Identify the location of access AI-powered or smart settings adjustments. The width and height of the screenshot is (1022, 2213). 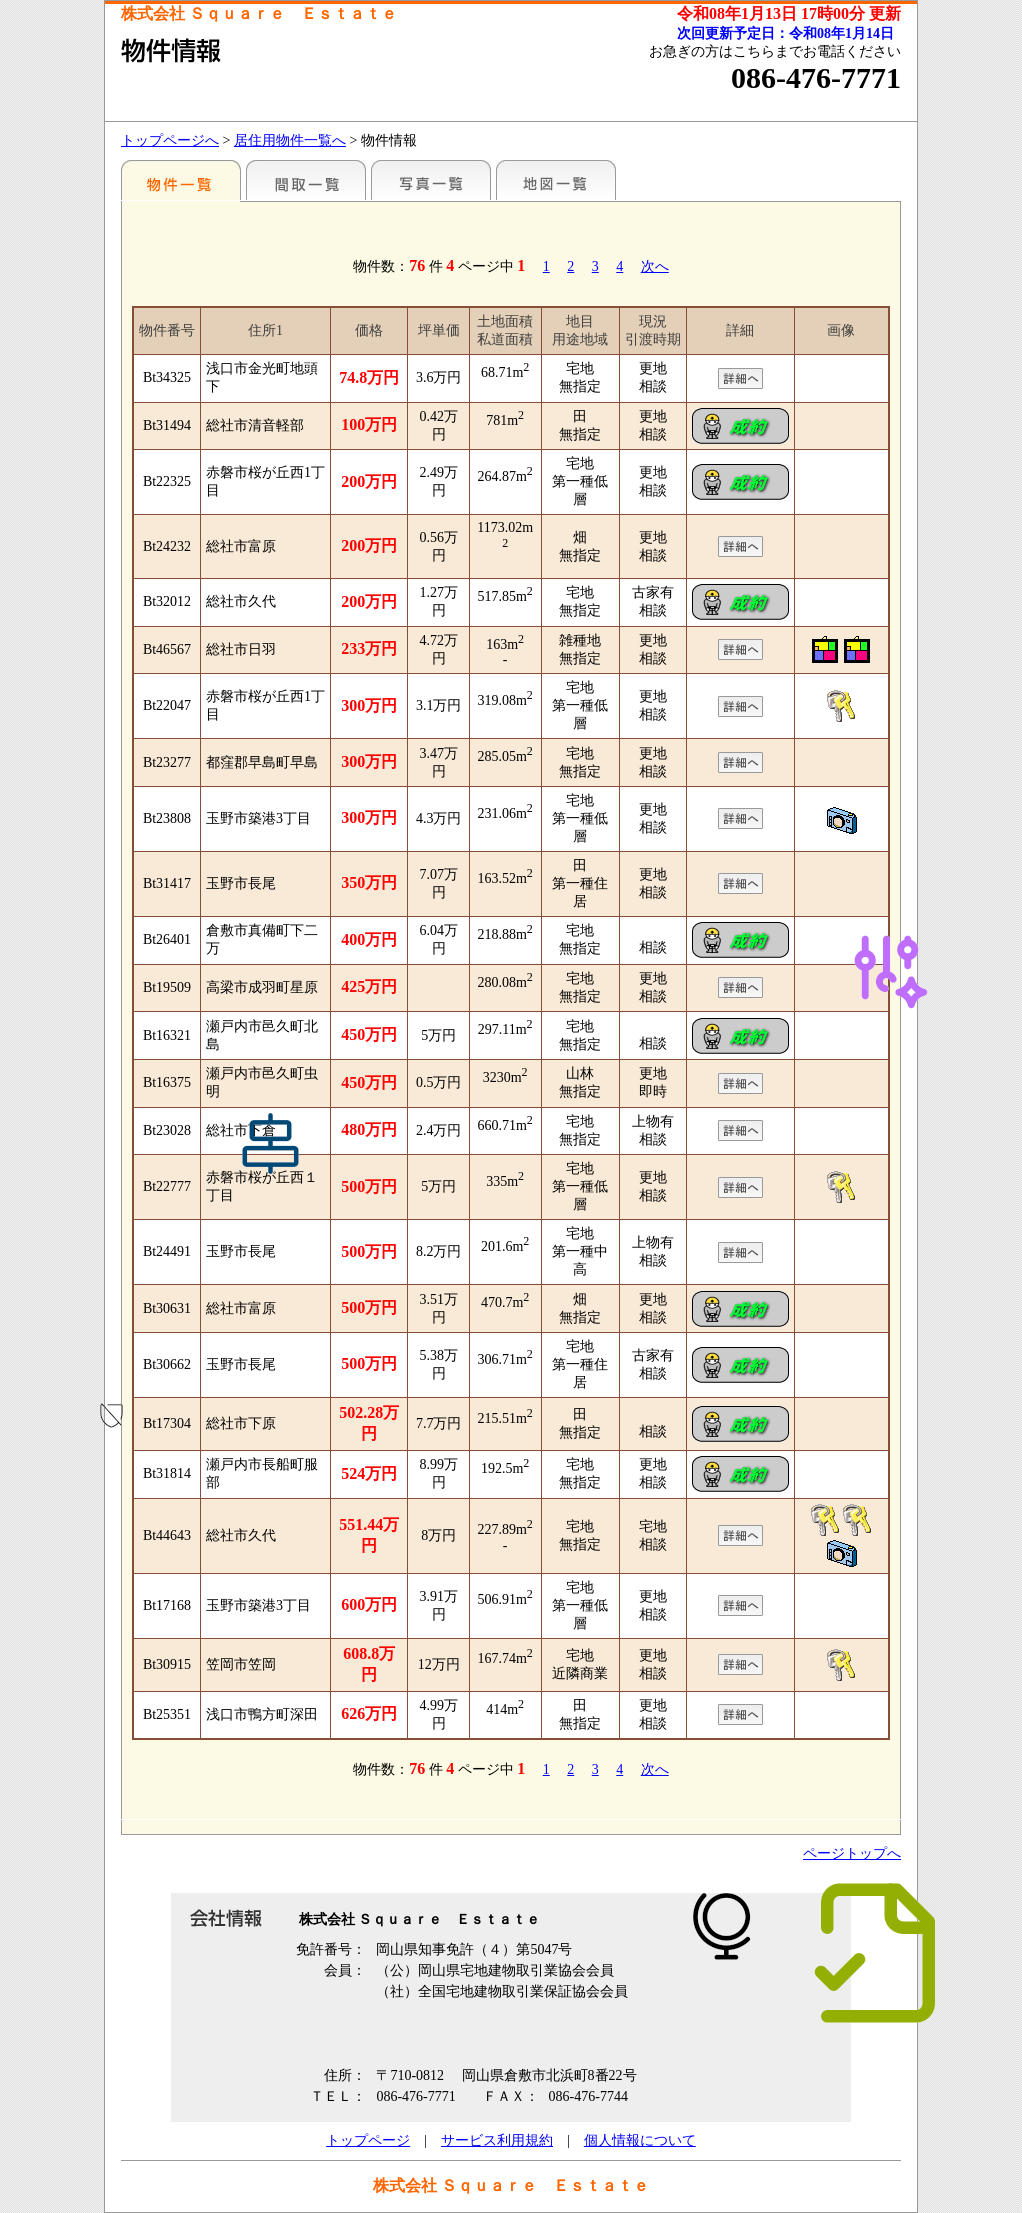
(886, 967).